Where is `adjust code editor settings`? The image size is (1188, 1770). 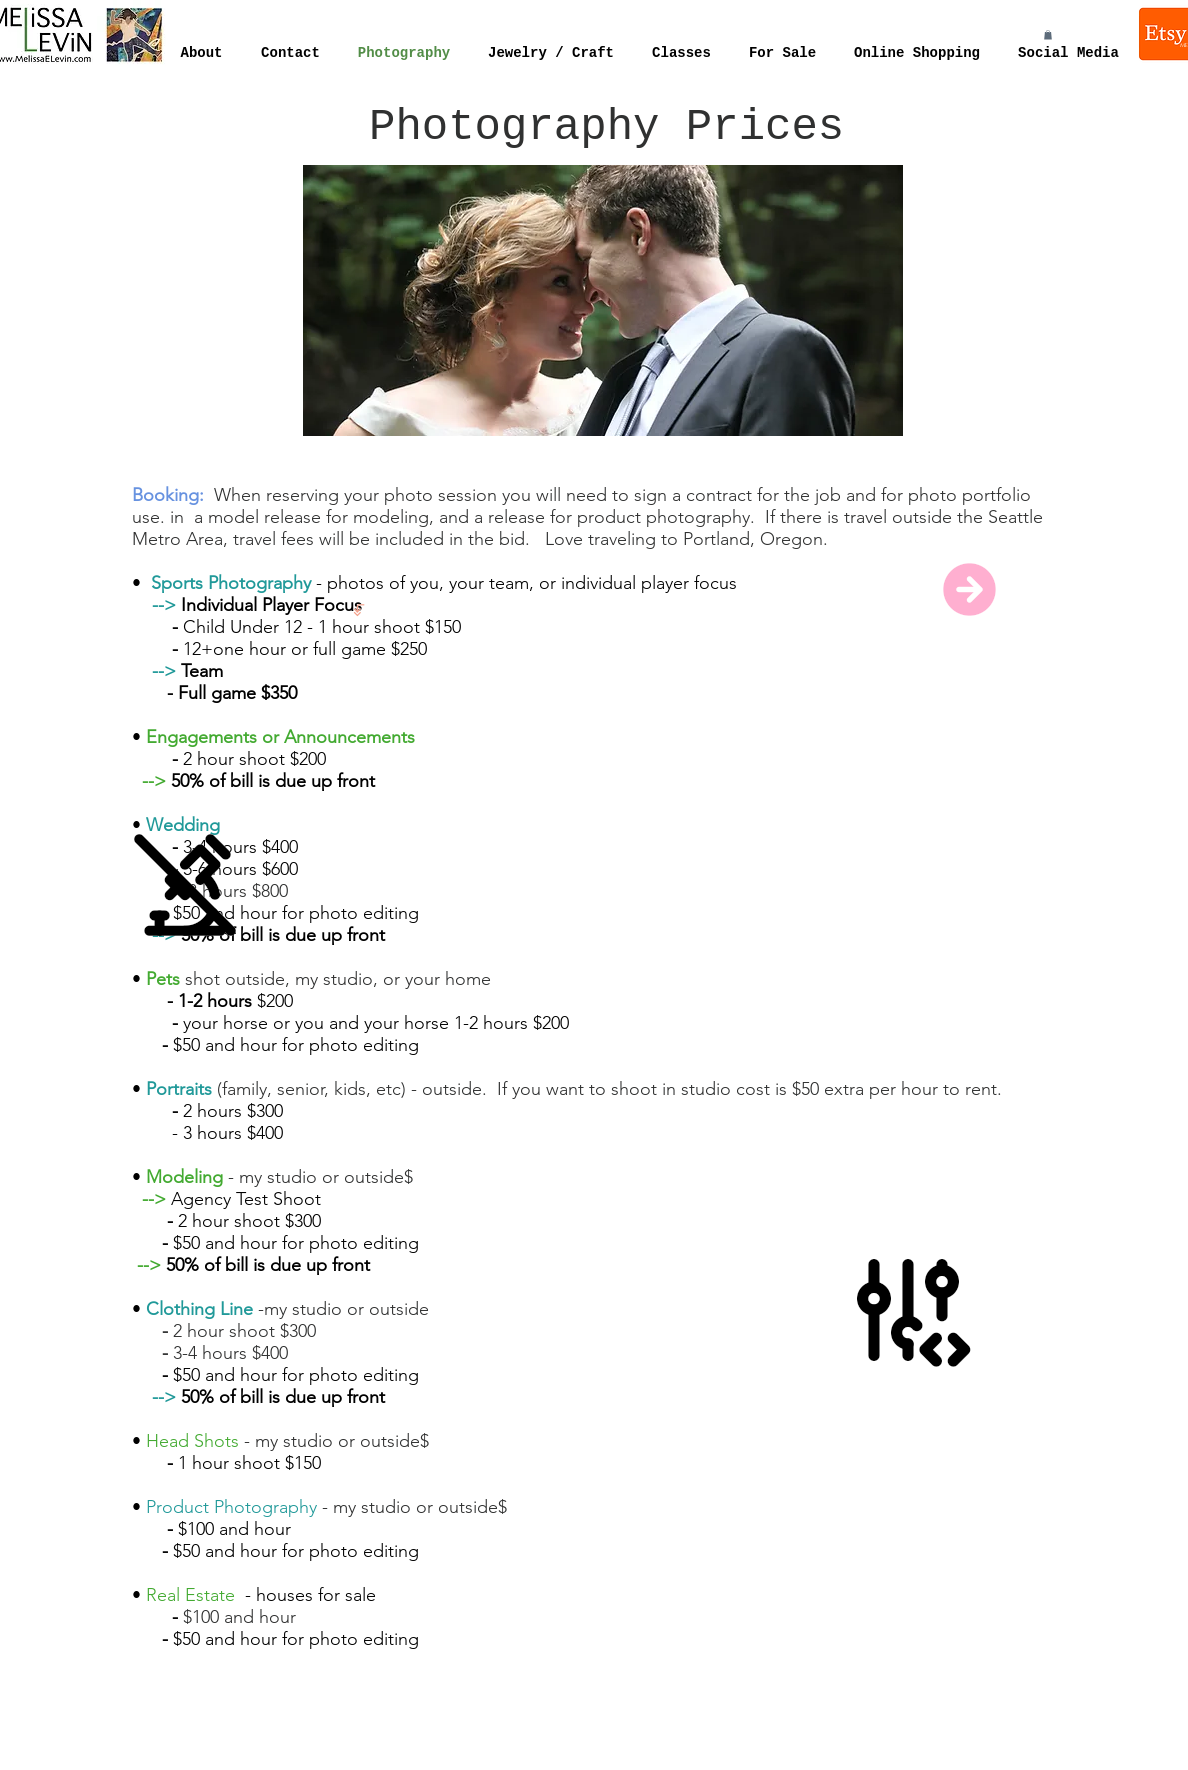 adjust code editor settings is located at coordinates (908, 1310).